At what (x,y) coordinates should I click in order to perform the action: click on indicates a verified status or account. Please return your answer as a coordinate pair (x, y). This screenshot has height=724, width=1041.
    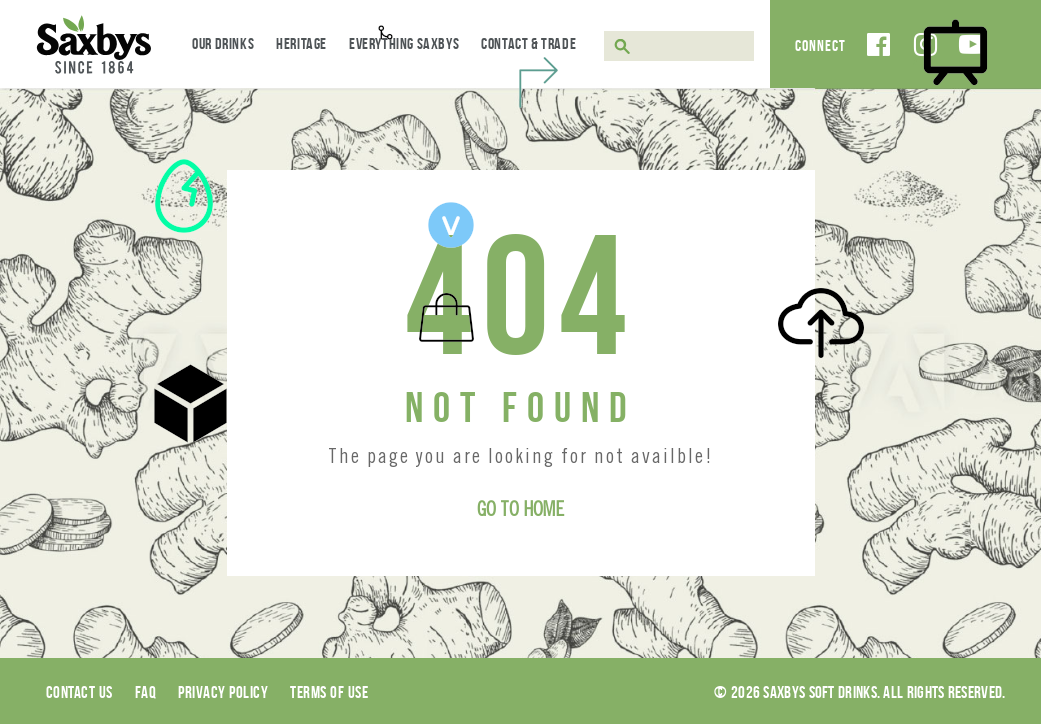
    Looking at the image, I should click on (451, 225).